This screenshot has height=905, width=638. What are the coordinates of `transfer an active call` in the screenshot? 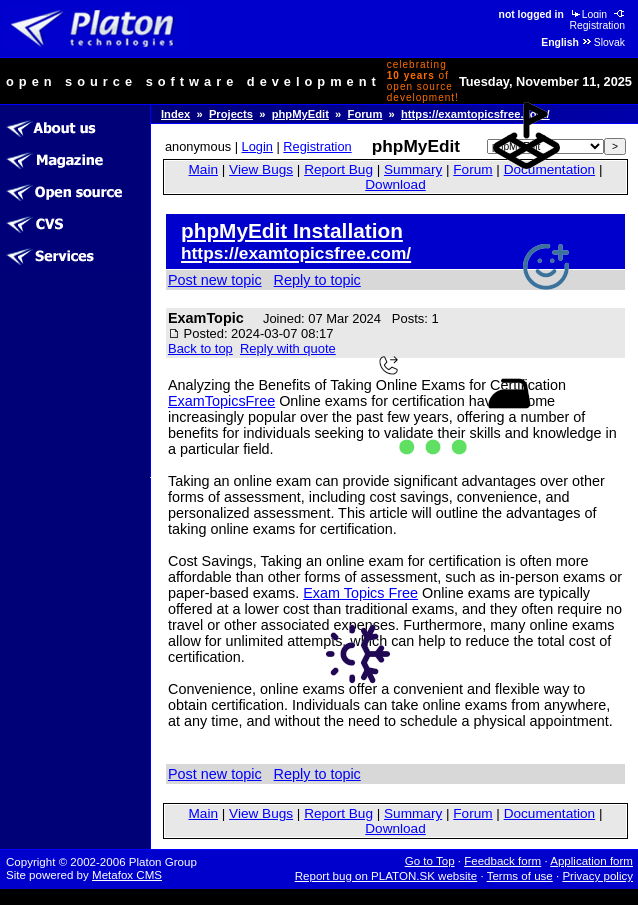 It's located at (389, 365).